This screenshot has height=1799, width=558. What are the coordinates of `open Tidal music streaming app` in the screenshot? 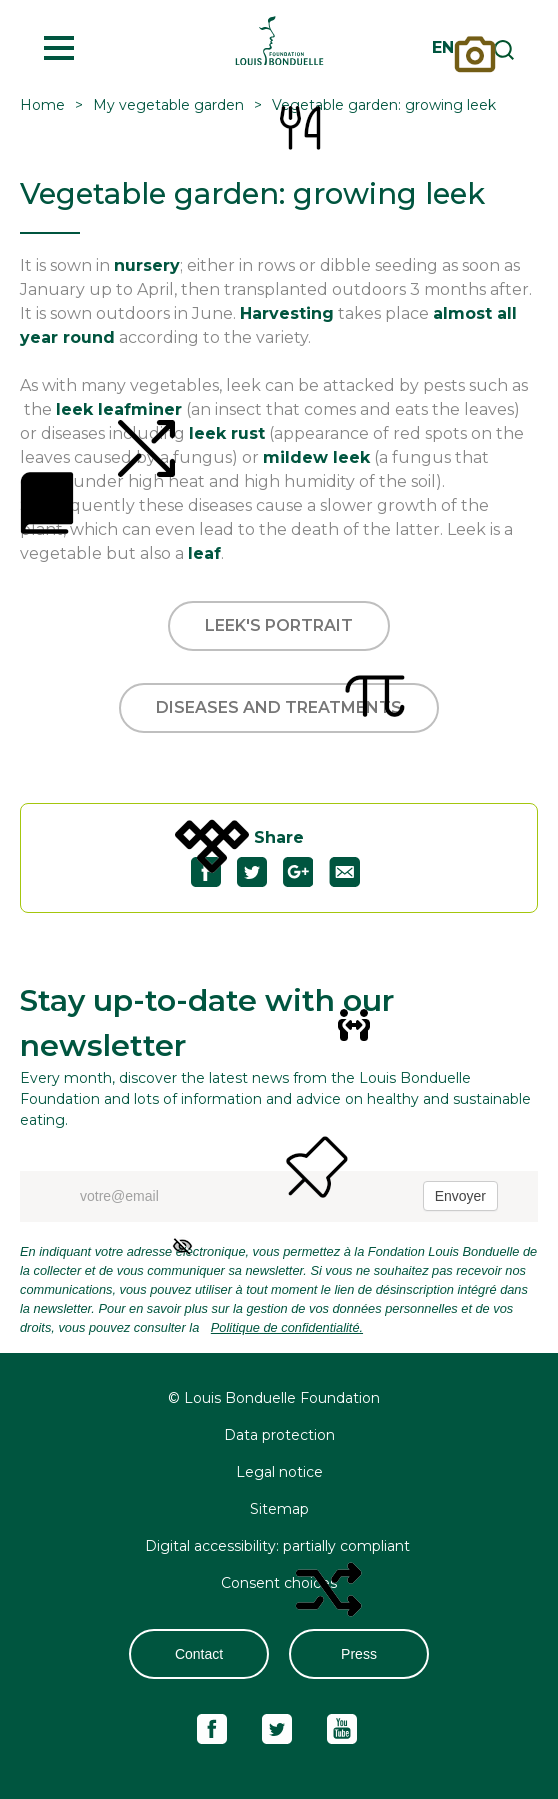 It's located at (212, 844).